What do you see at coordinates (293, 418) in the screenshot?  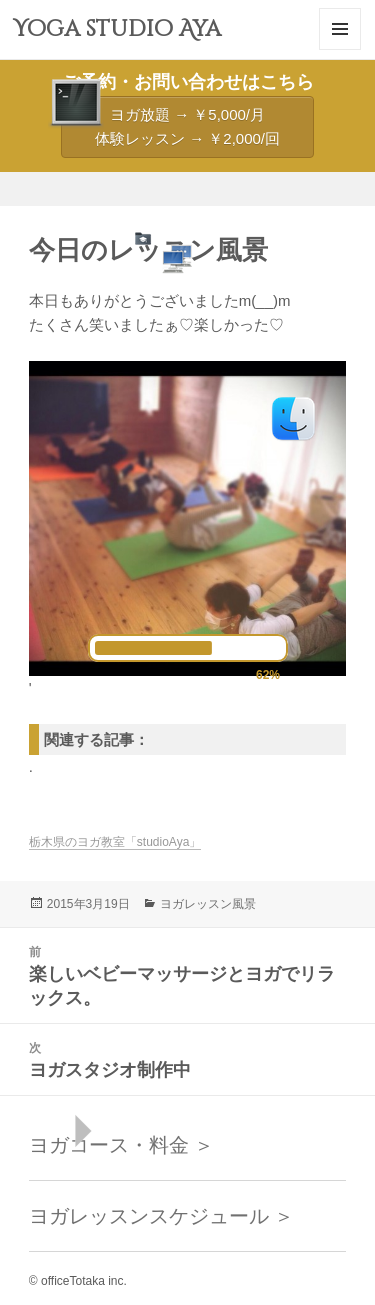 I see `open Finder to browse files and folders` at bounding box center [293, 418].